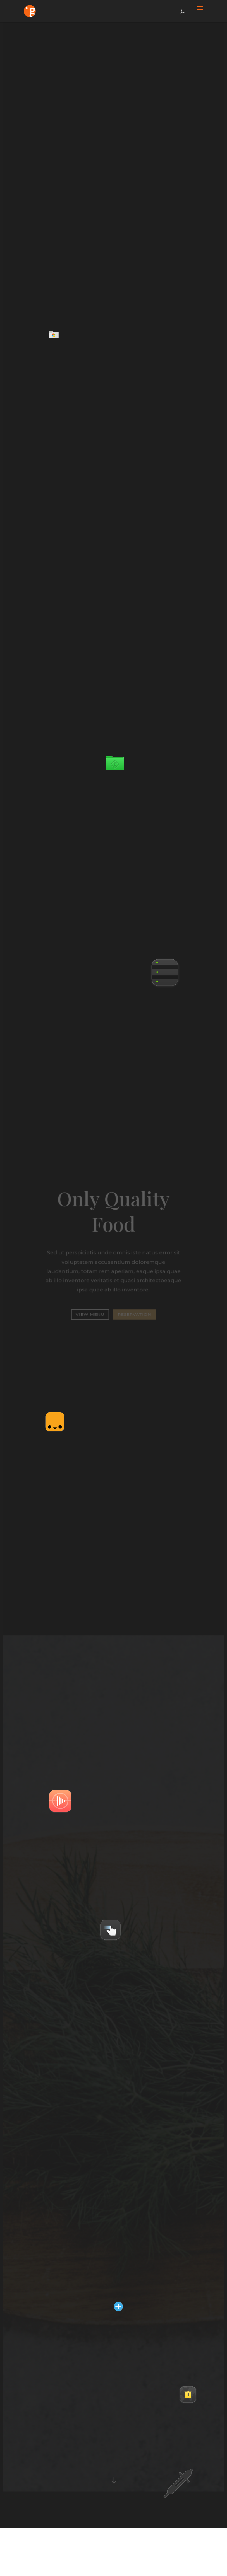 The height and width of the screenshot is (2576, 227). I want to click on open trackpad or touch gesture settings, so click(110, 1930).